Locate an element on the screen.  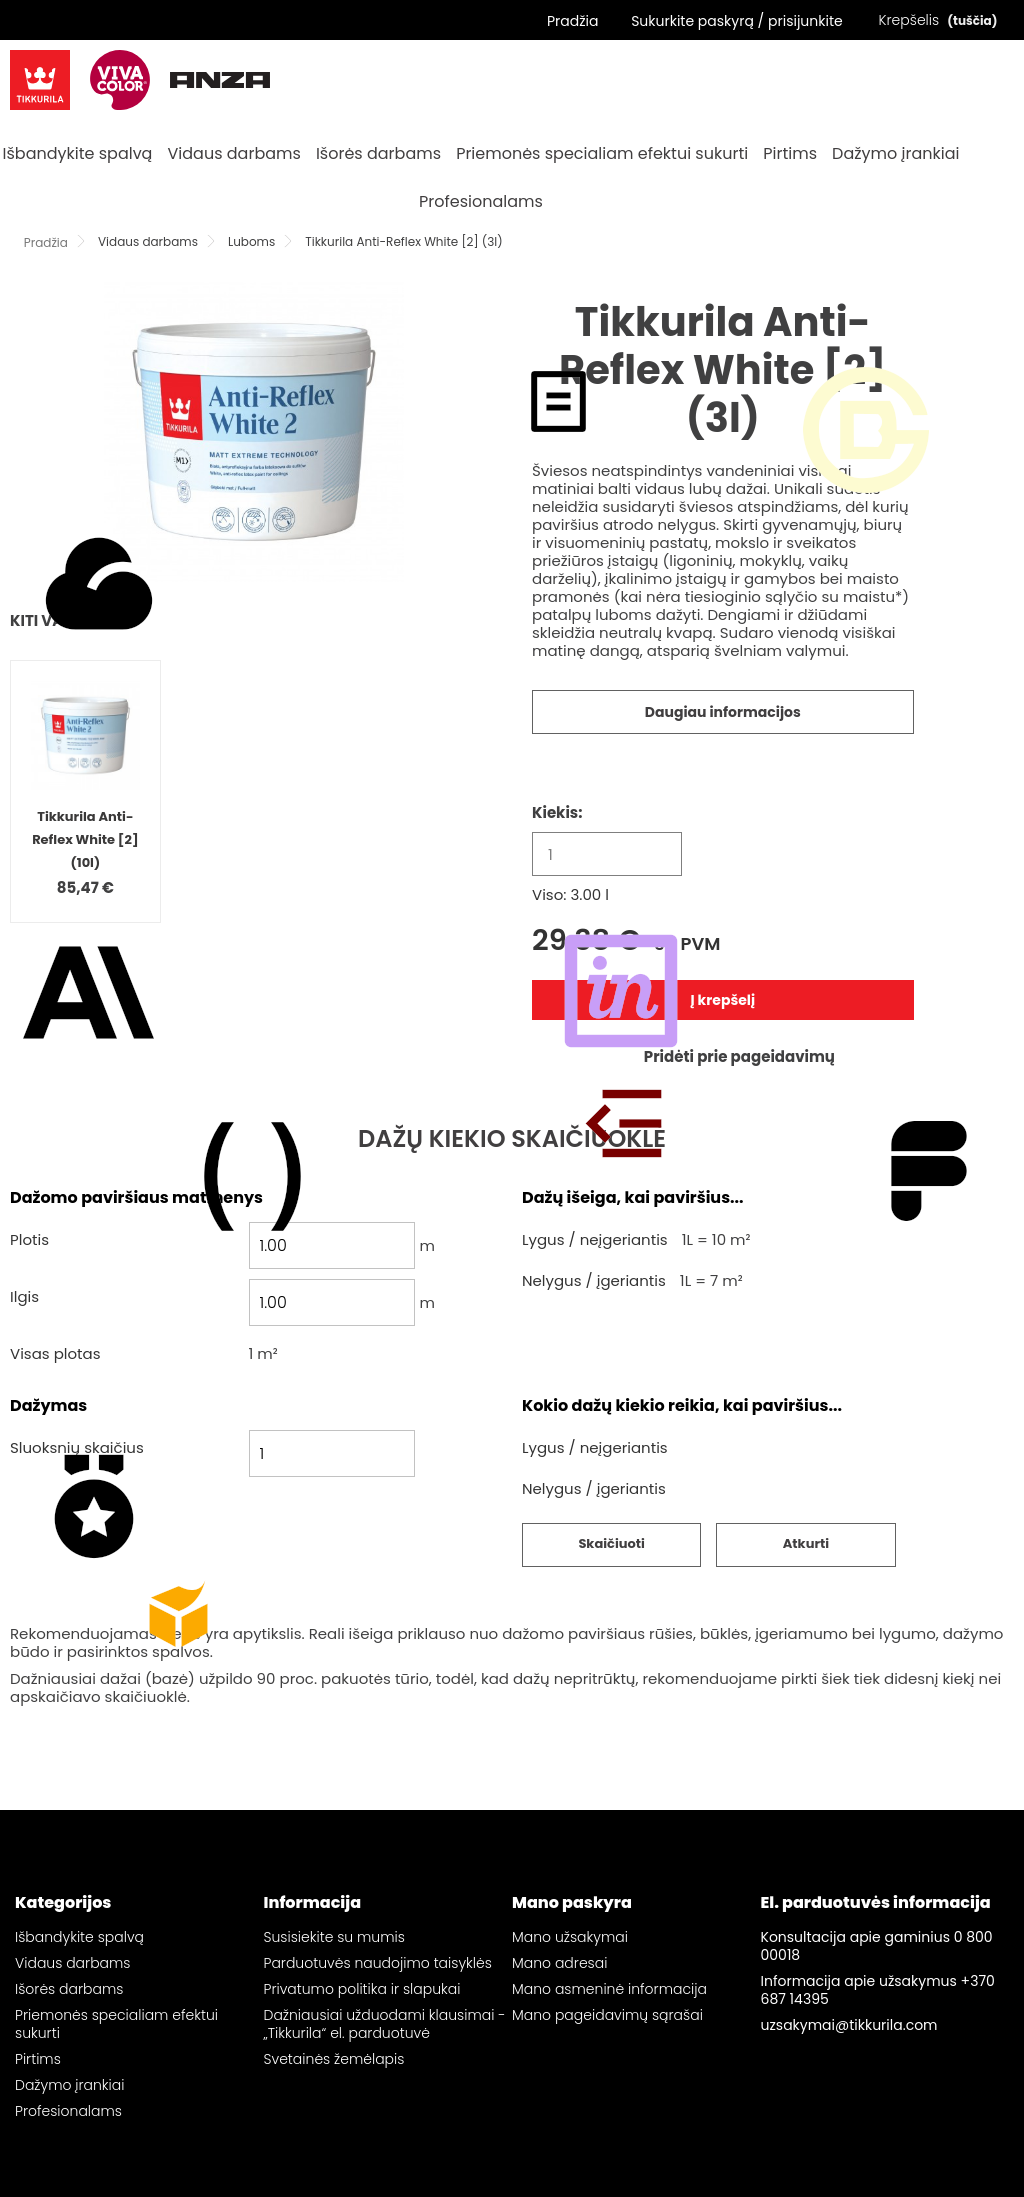
open InVision app is located at coordinates (621, 991).